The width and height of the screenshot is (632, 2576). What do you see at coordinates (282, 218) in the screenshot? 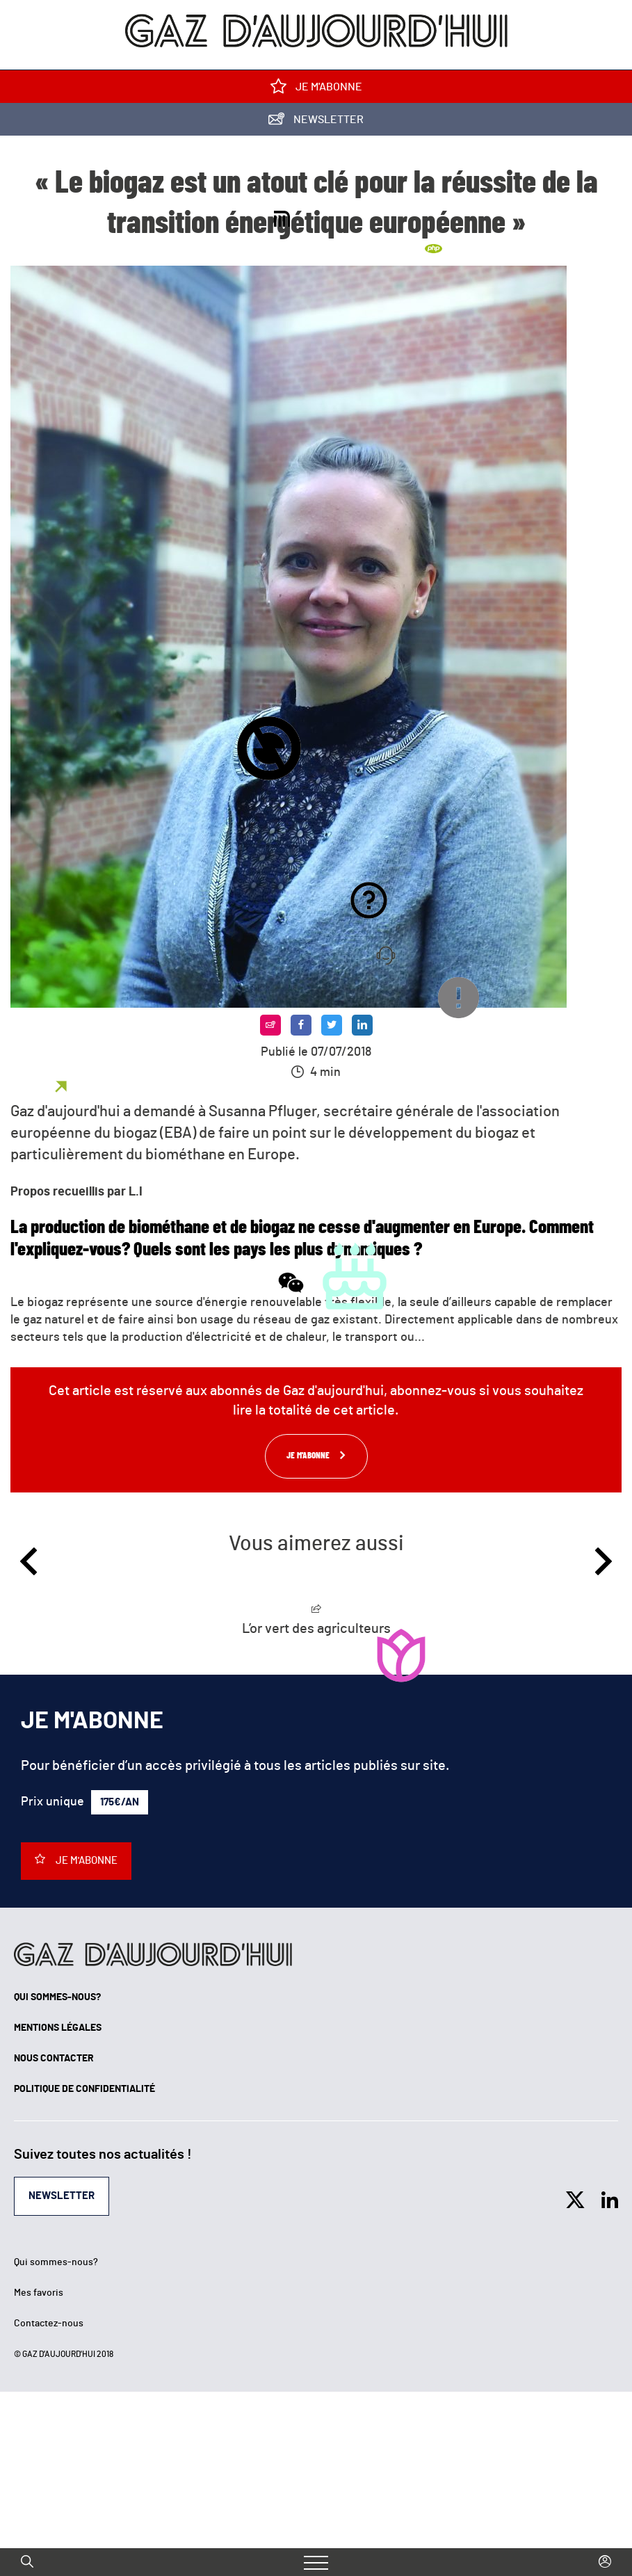
I see `open the Mexico City Metro app` at bounding box center [282, 218].